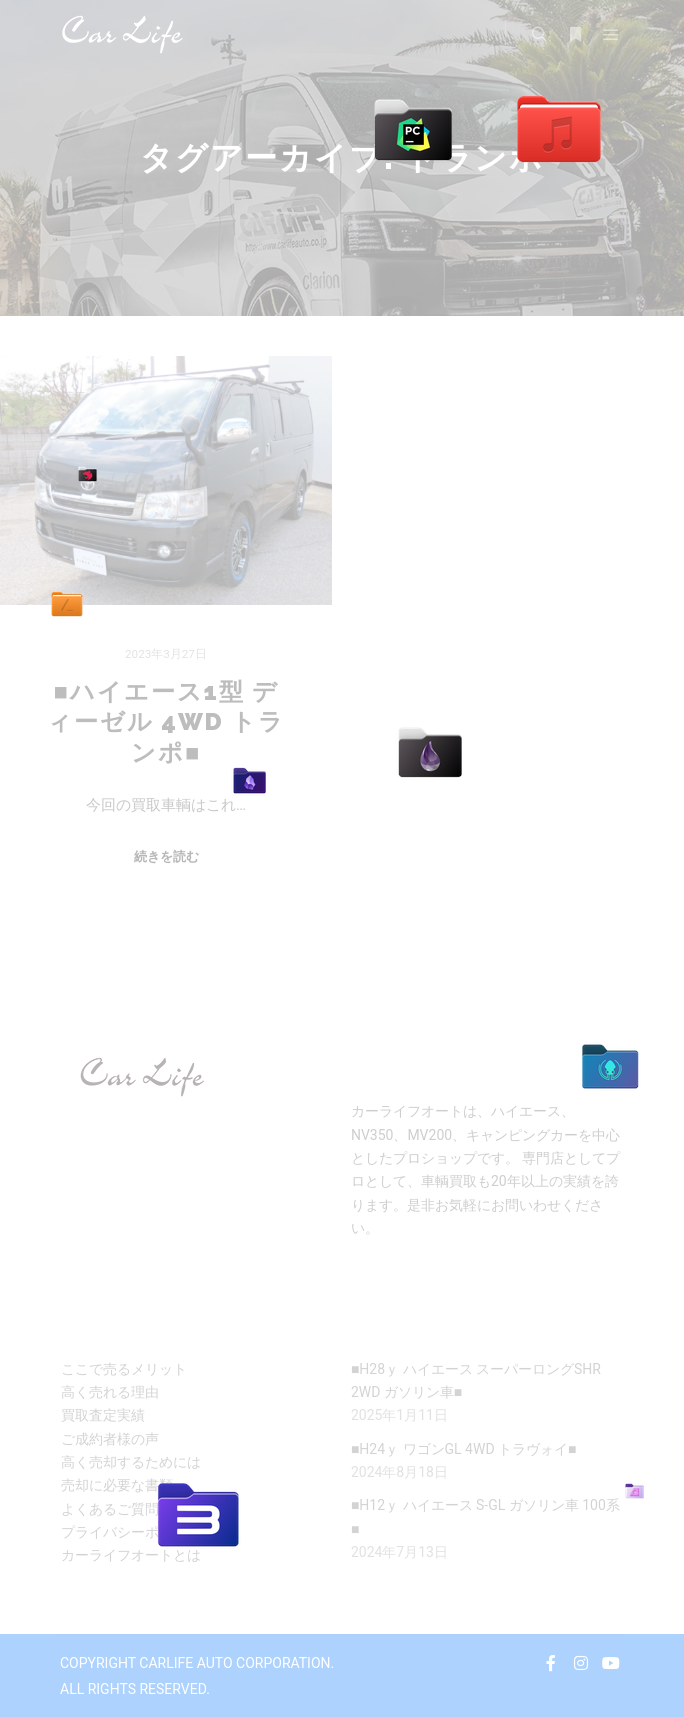 The height and width of the screenshot is (1717, 684). Describe the element at coordinates (634, 1491) in the screenshot. I see `open affinity photo project files folder` at that location.